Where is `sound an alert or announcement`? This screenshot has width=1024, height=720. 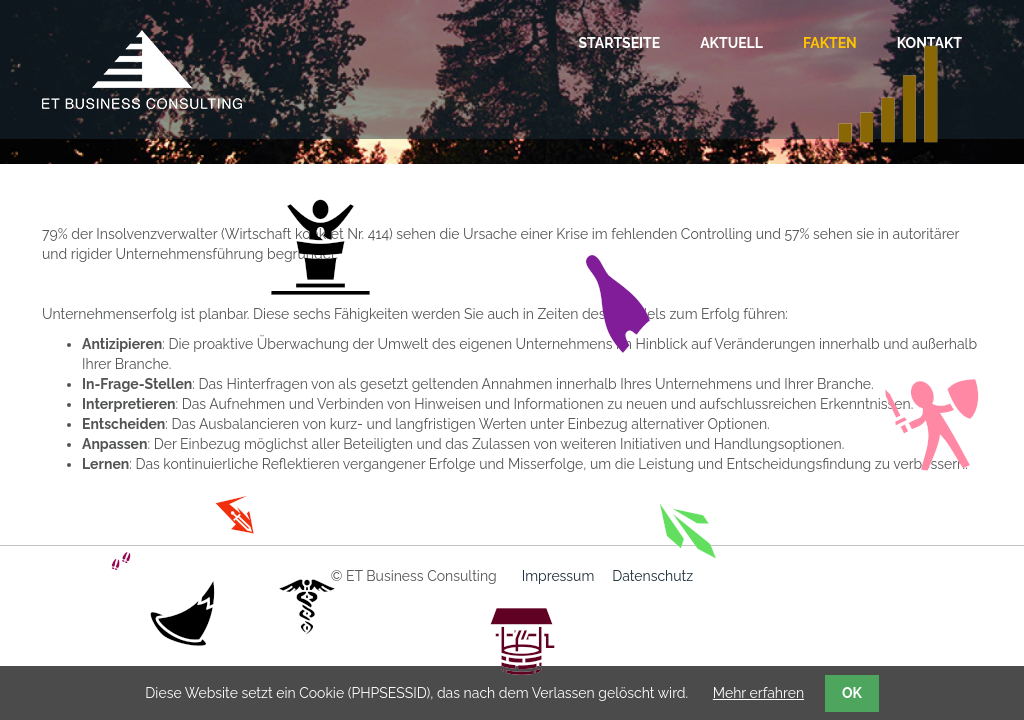
sound an alert or announcement is located at coordinates (183, 611).